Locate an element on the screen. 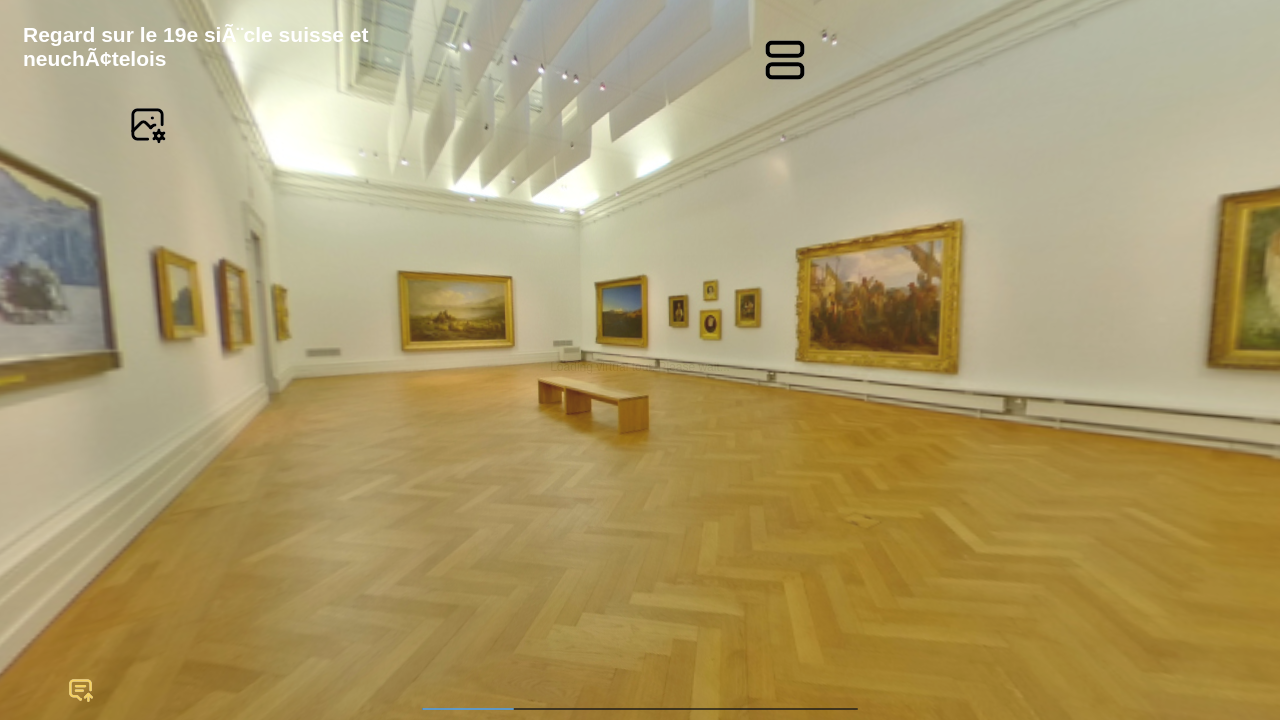 The image size is (1280, 720). access image or photo settings is located at coordinates (147, 124).